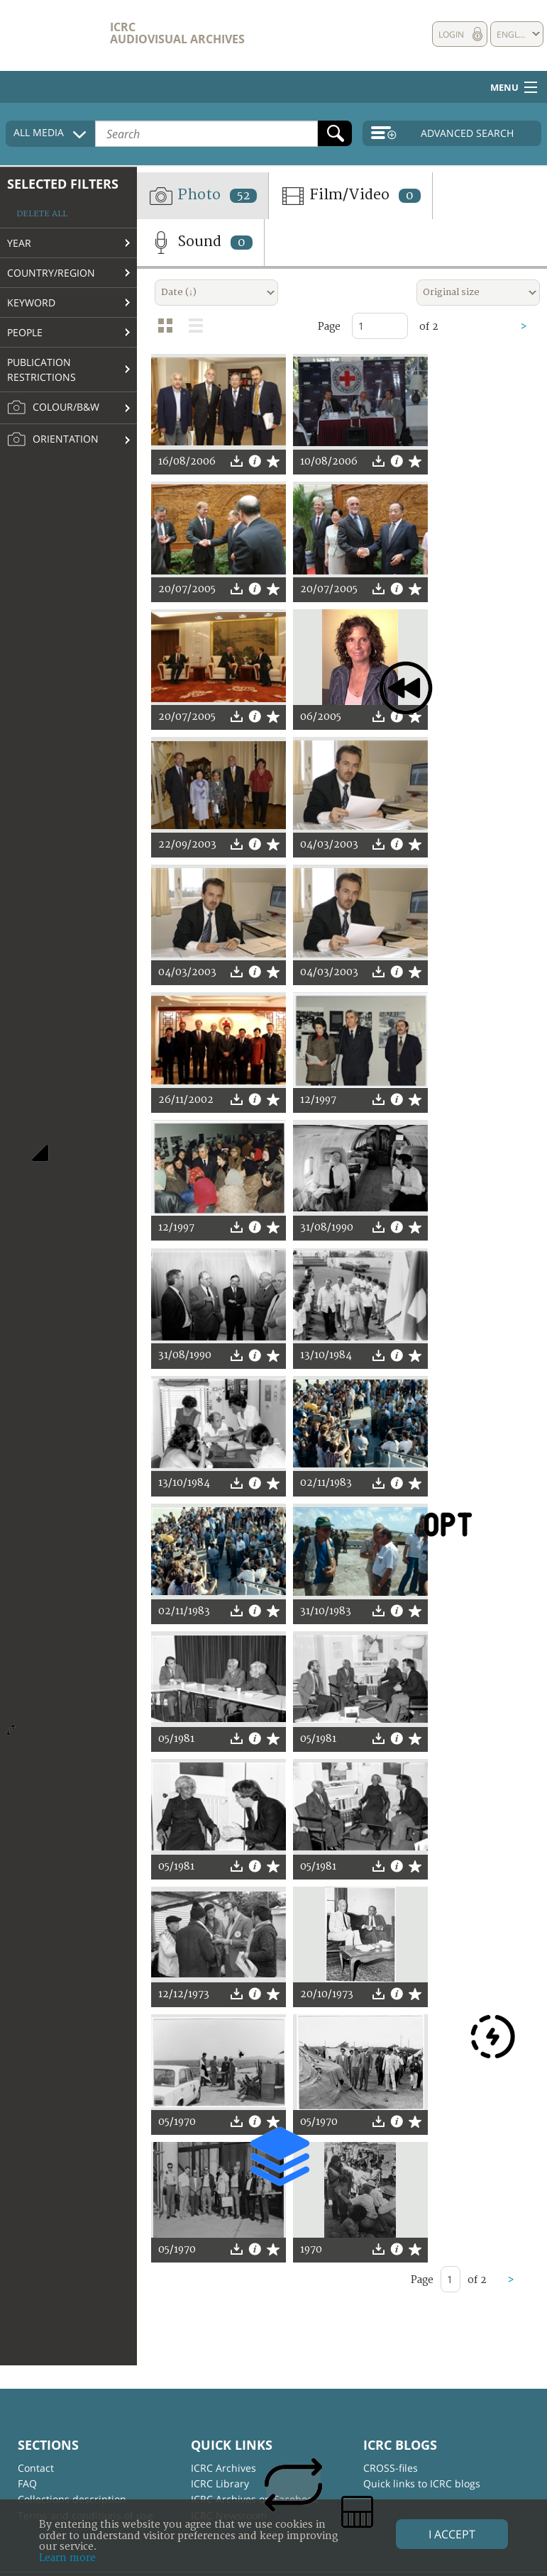 Image resolution: width=547 pixels, height=2576 pixels. Describe the element at coordinates (293, 2485) in the screenshot. I see `toggle repeat mode for media playback` at that location.